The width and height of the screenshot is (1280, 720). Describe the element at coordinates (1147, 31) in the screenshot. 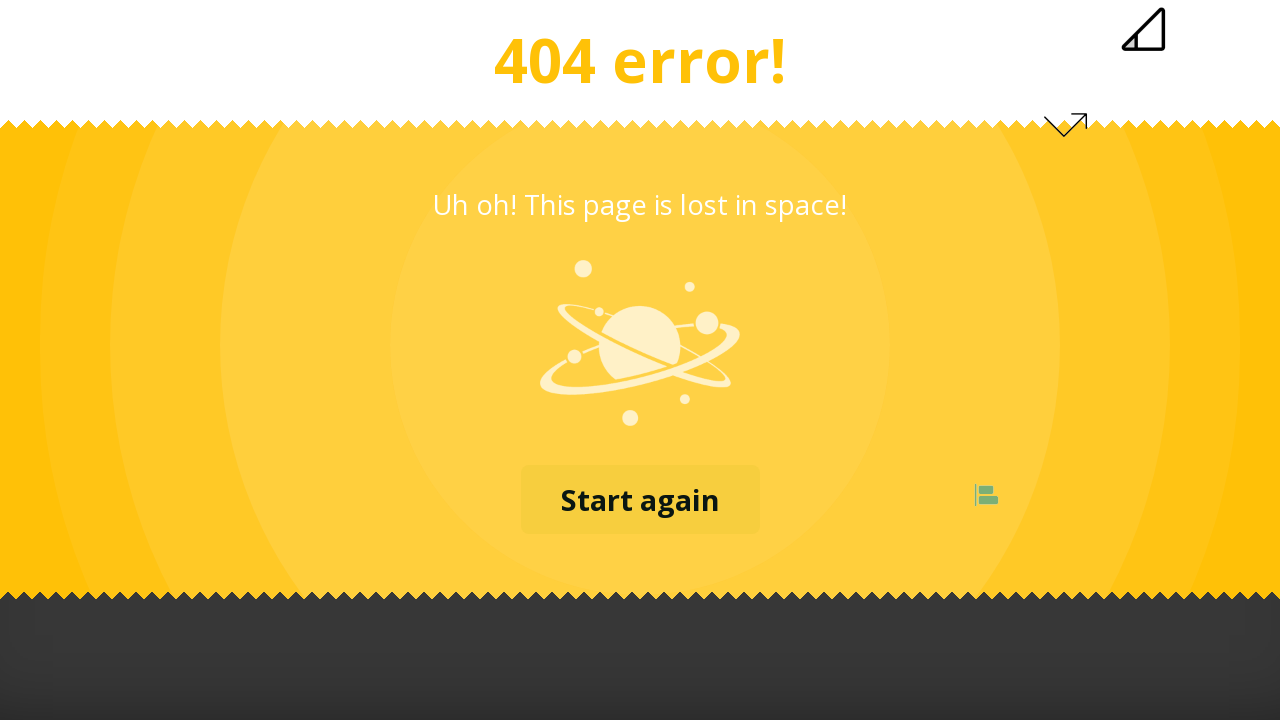

I see `indicates weak cellular signal strength` at that location.